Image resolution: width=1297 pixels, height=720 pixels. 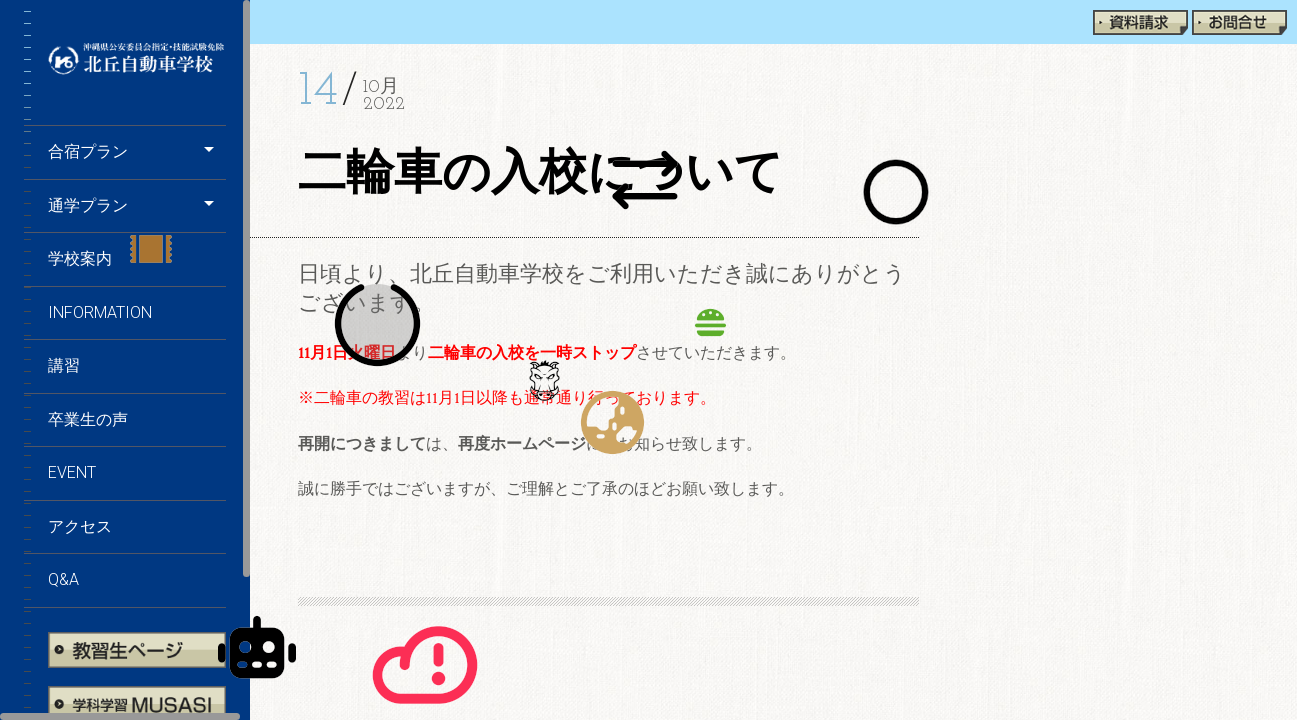 I want to click on view rug or carpet products, so click(x=151, y=249).